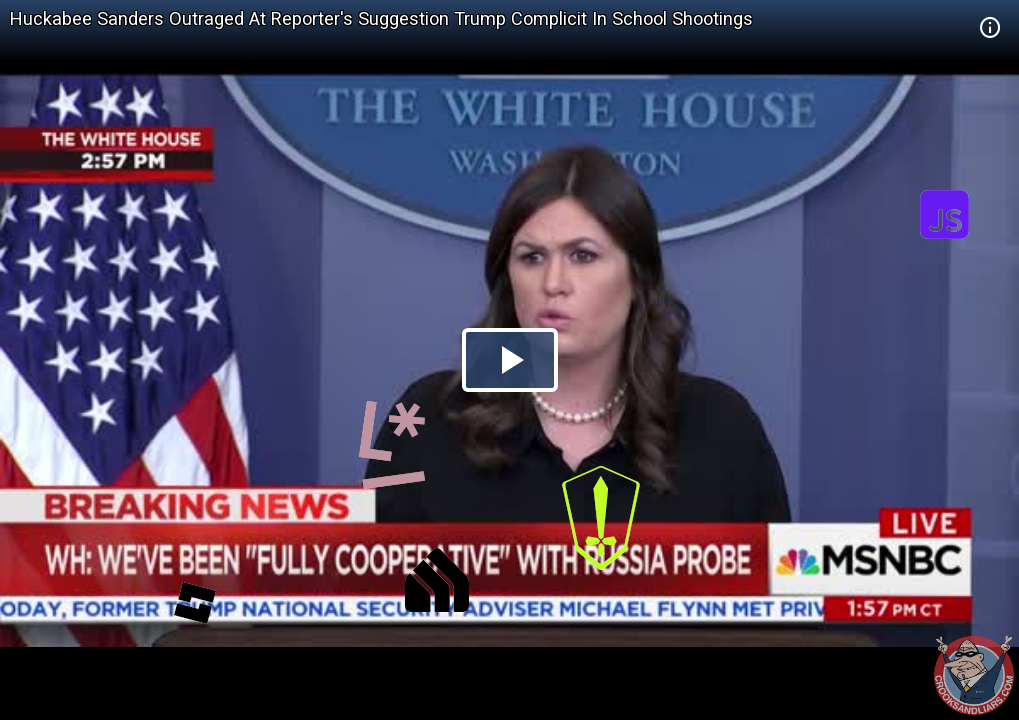 The height and width of the screenshot is (720, 1019). Describe the element at coordinates (437, 580) in the screenshot. I see `open the kasa smart home app` at that location.